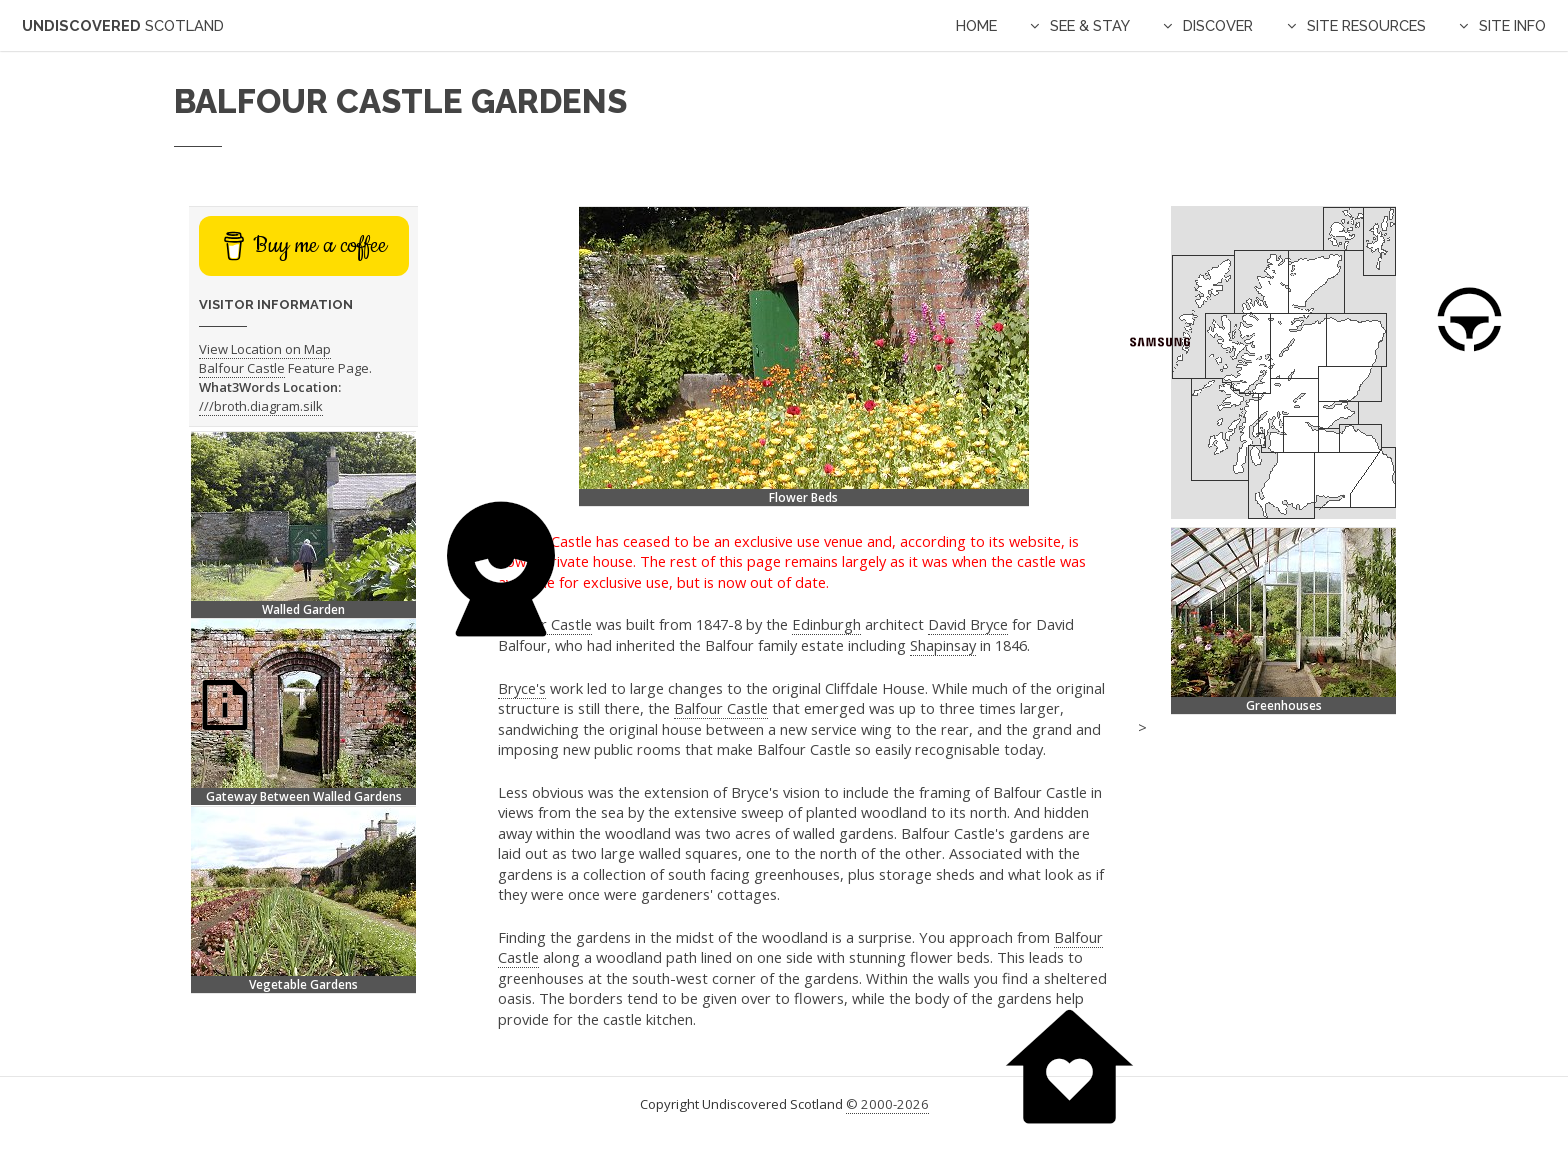 Image resolution: width=1568 pixels, height=1157 pixels. What do you see at coordinates (225, 705) in the screenshot?
I see `view file details or properties` at bounding box center [225, 705].